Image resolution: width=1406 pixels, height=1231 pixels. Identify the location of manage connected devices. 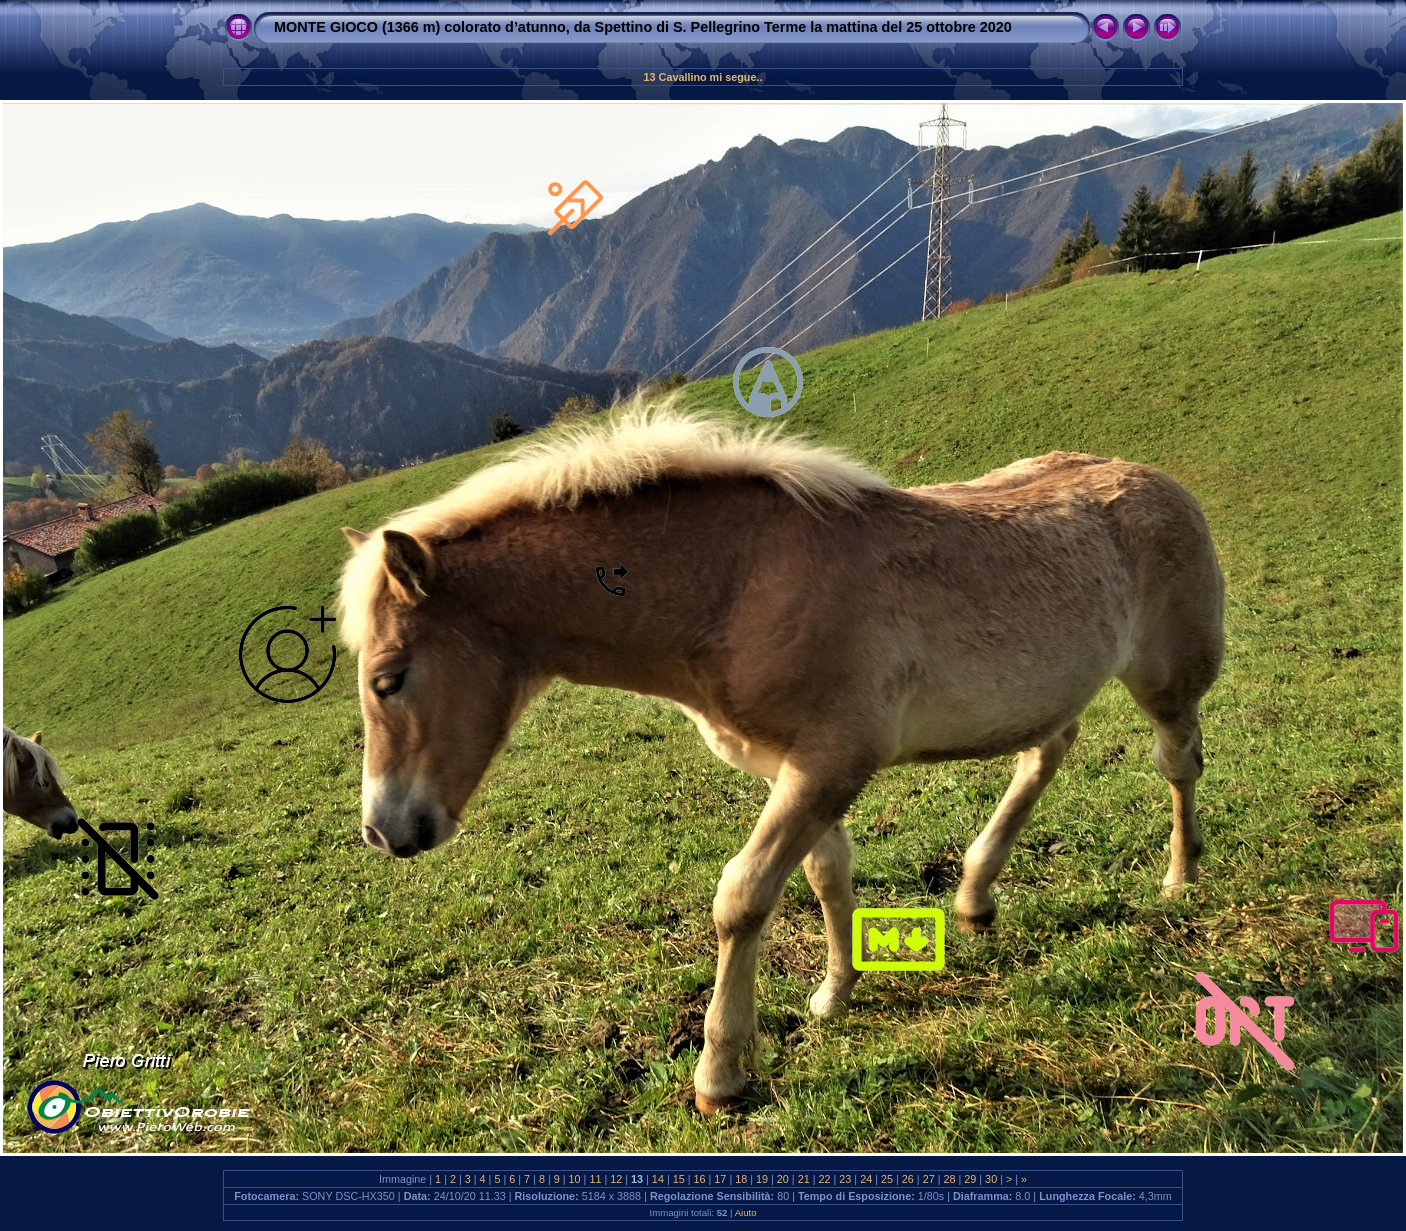
(1363, 926).